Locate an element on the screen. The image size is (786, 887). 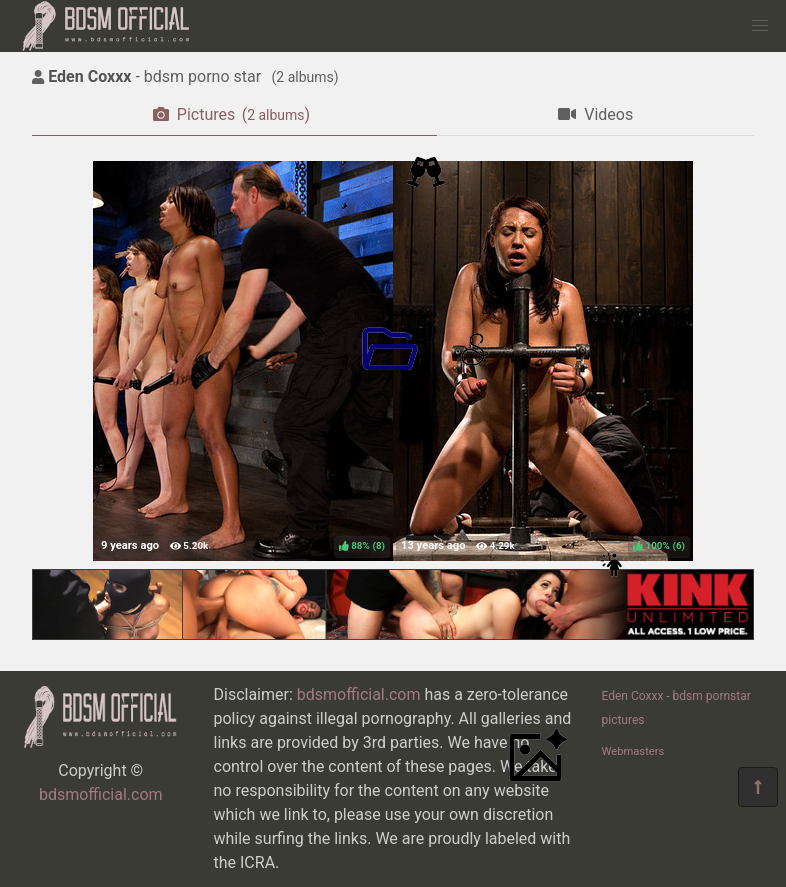
report an incident or emergency involving a person is located at coordinates (613, 565).